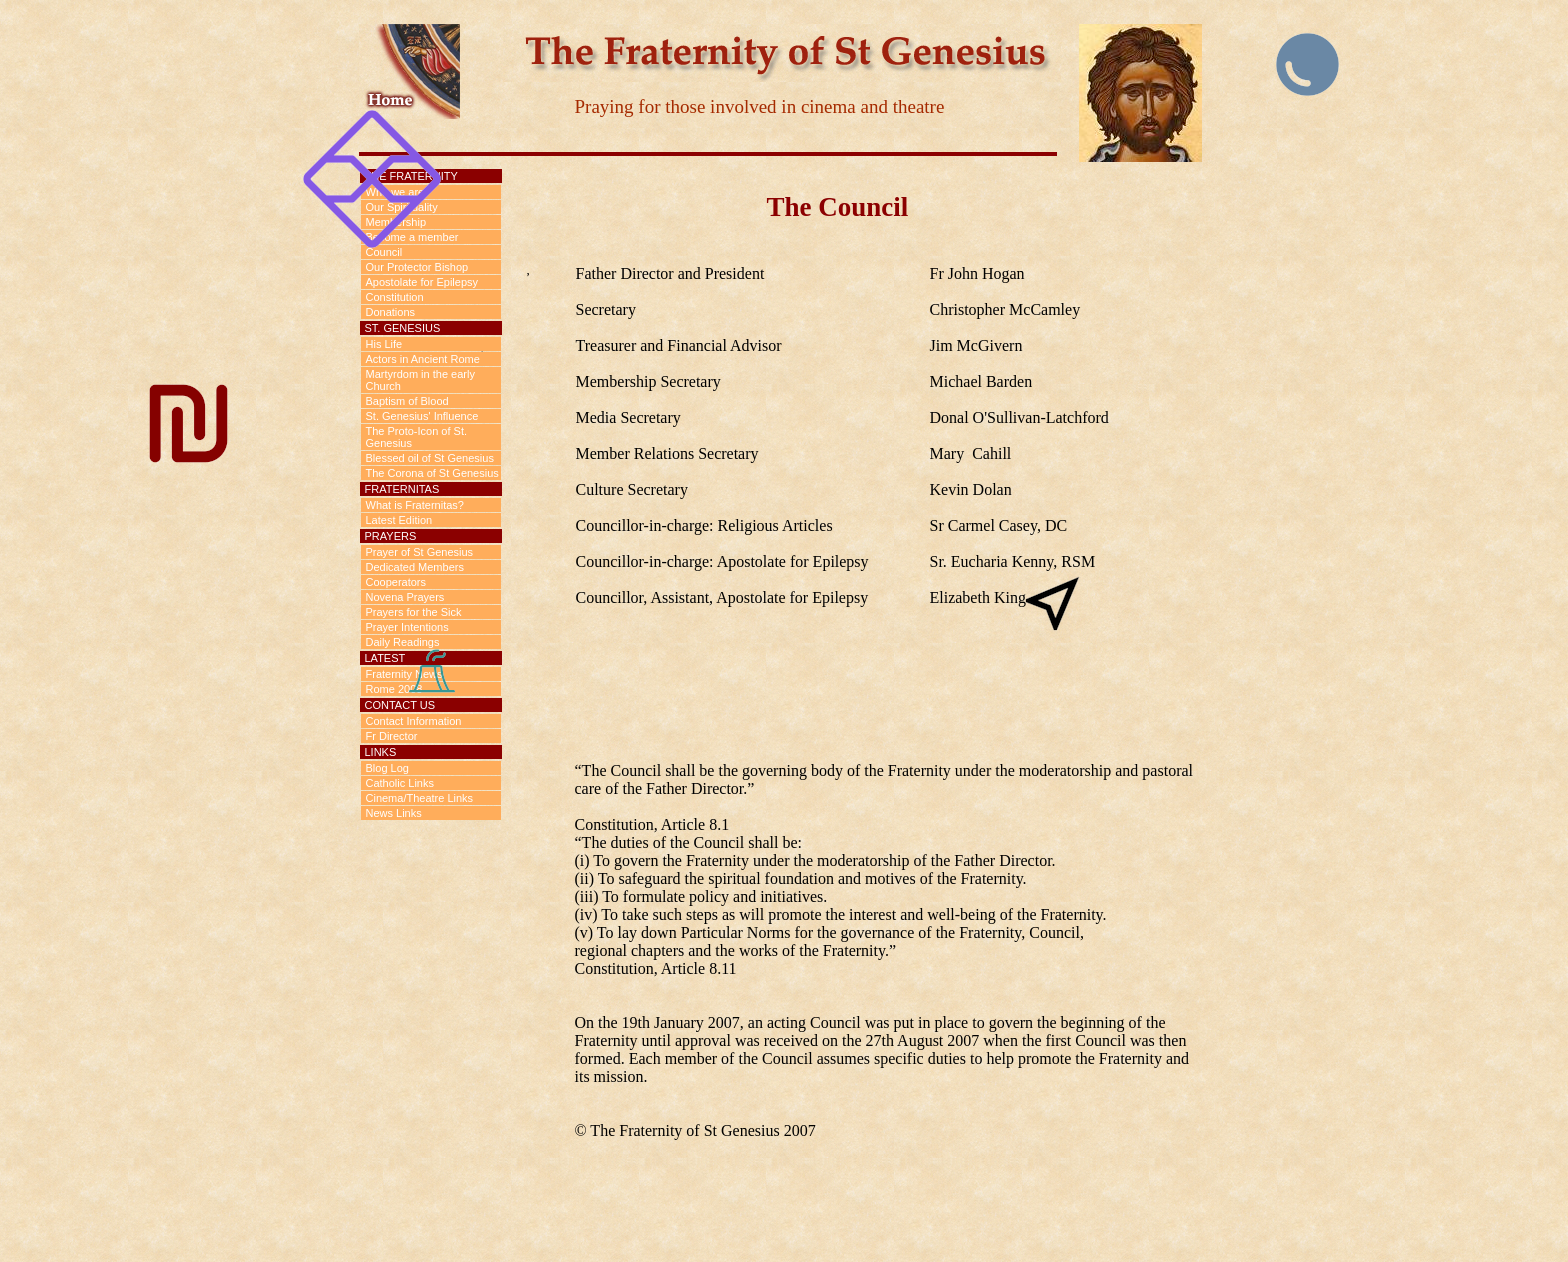  What do you see at coordinates (1052, 603) in the screenshot?
I see `access navigation or get directions` at bounding box center [1052, 603].